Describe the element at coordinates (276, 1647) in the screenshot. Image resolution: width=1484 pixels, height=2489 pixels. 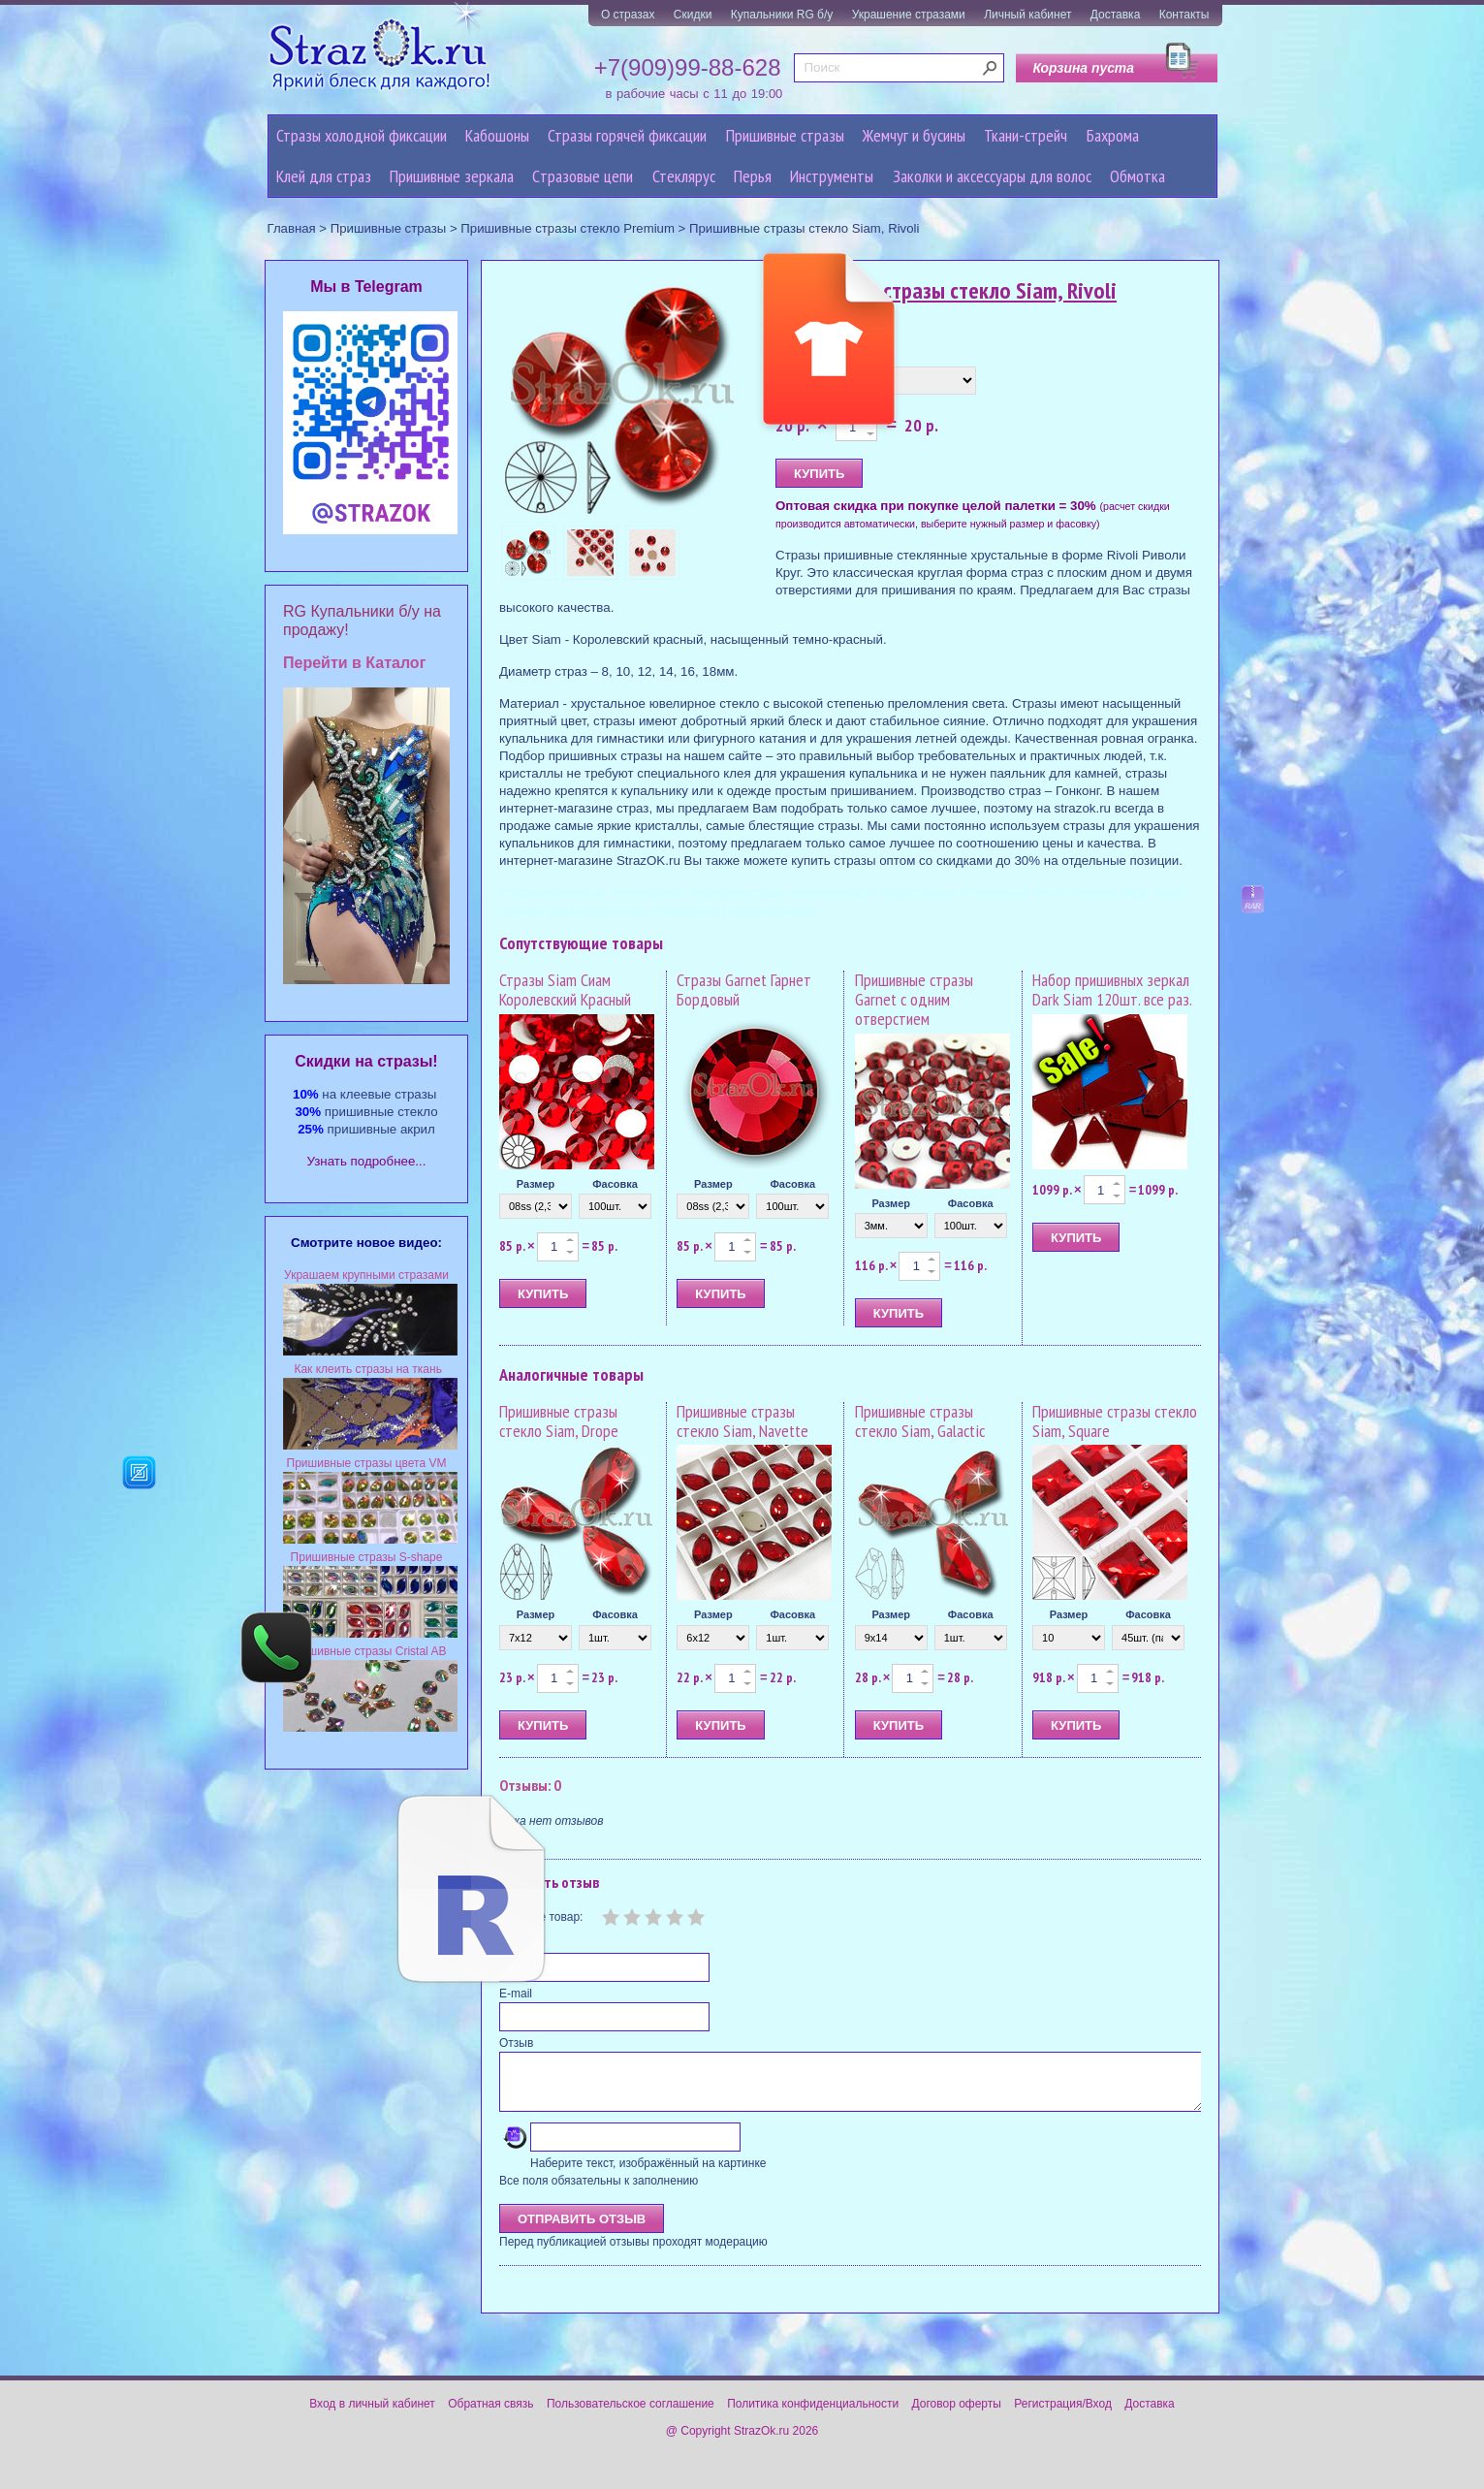
I see `open the phone app to make or receive calls` at that location.